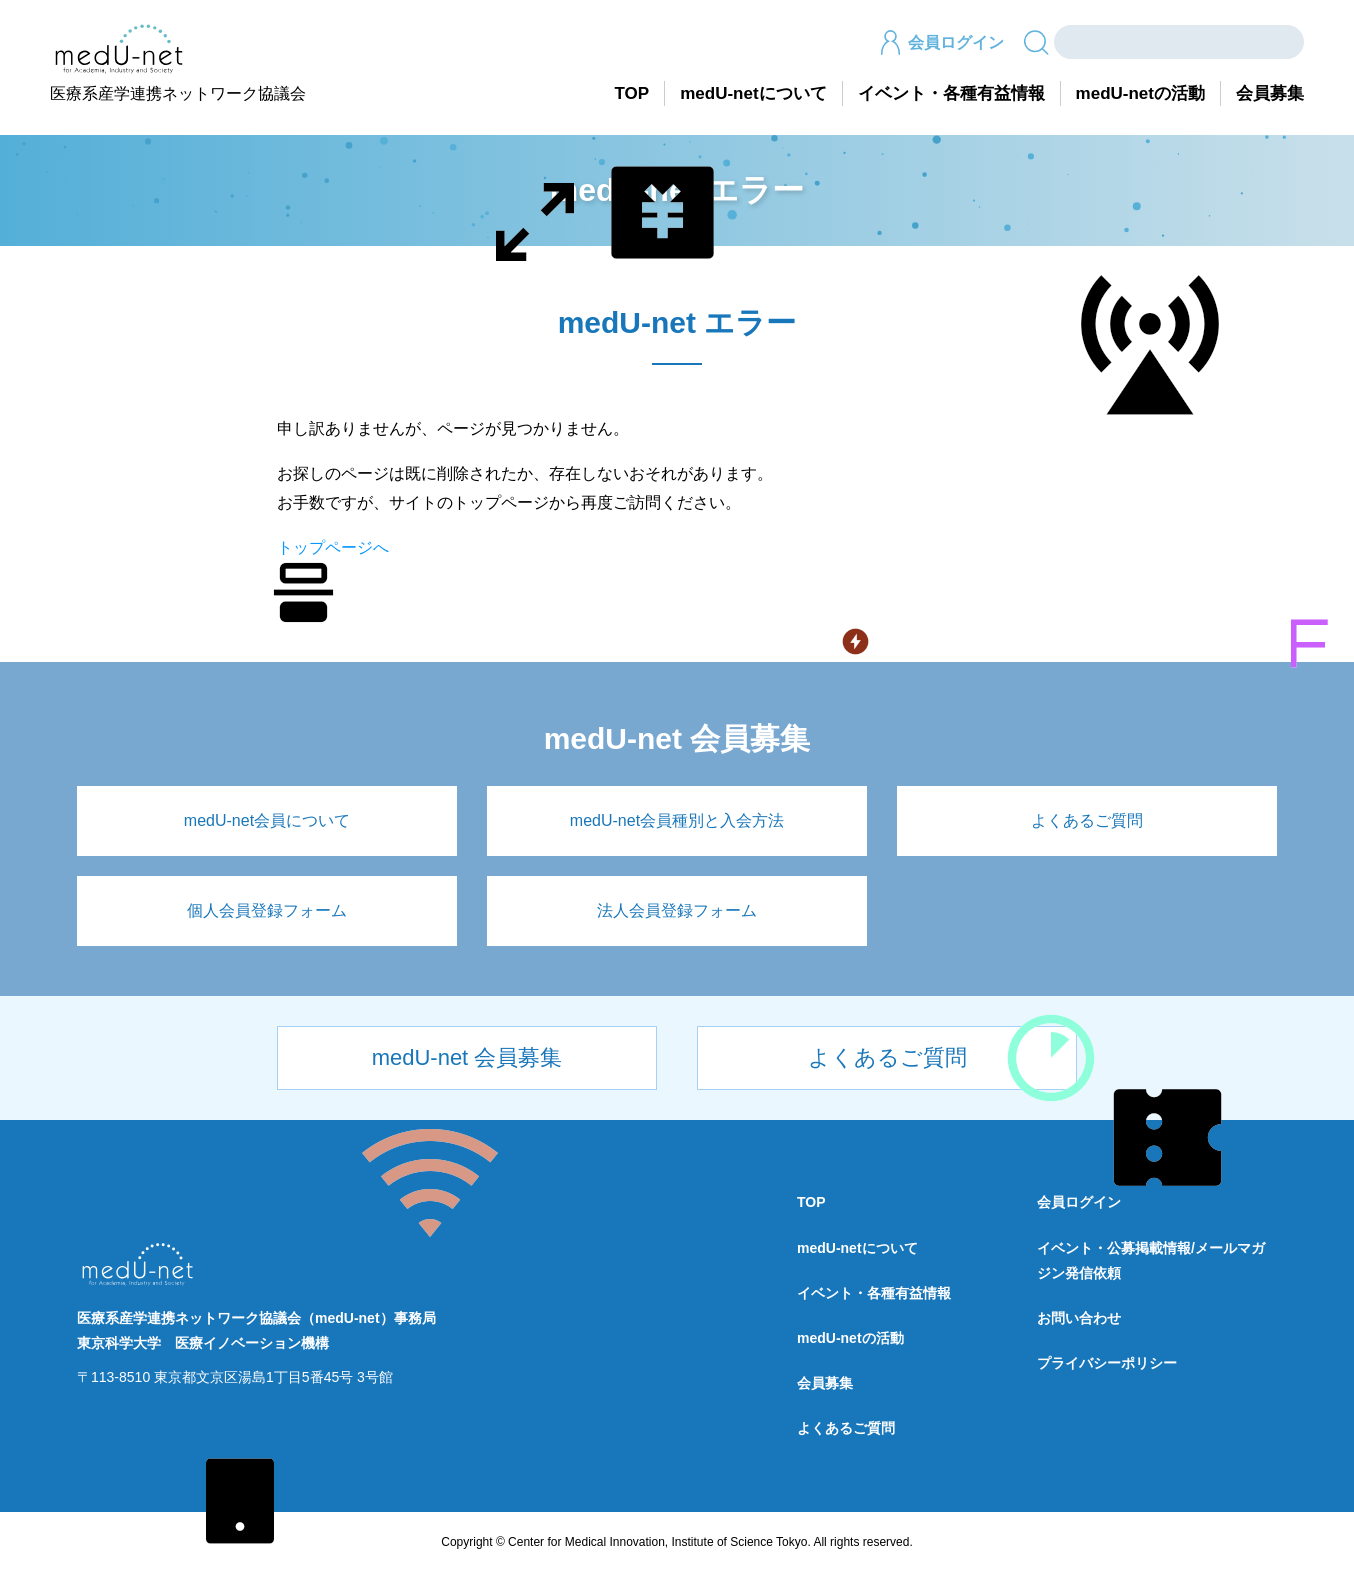  I want to click on indicates 25% progress or completion status, so click(1051, 1058).